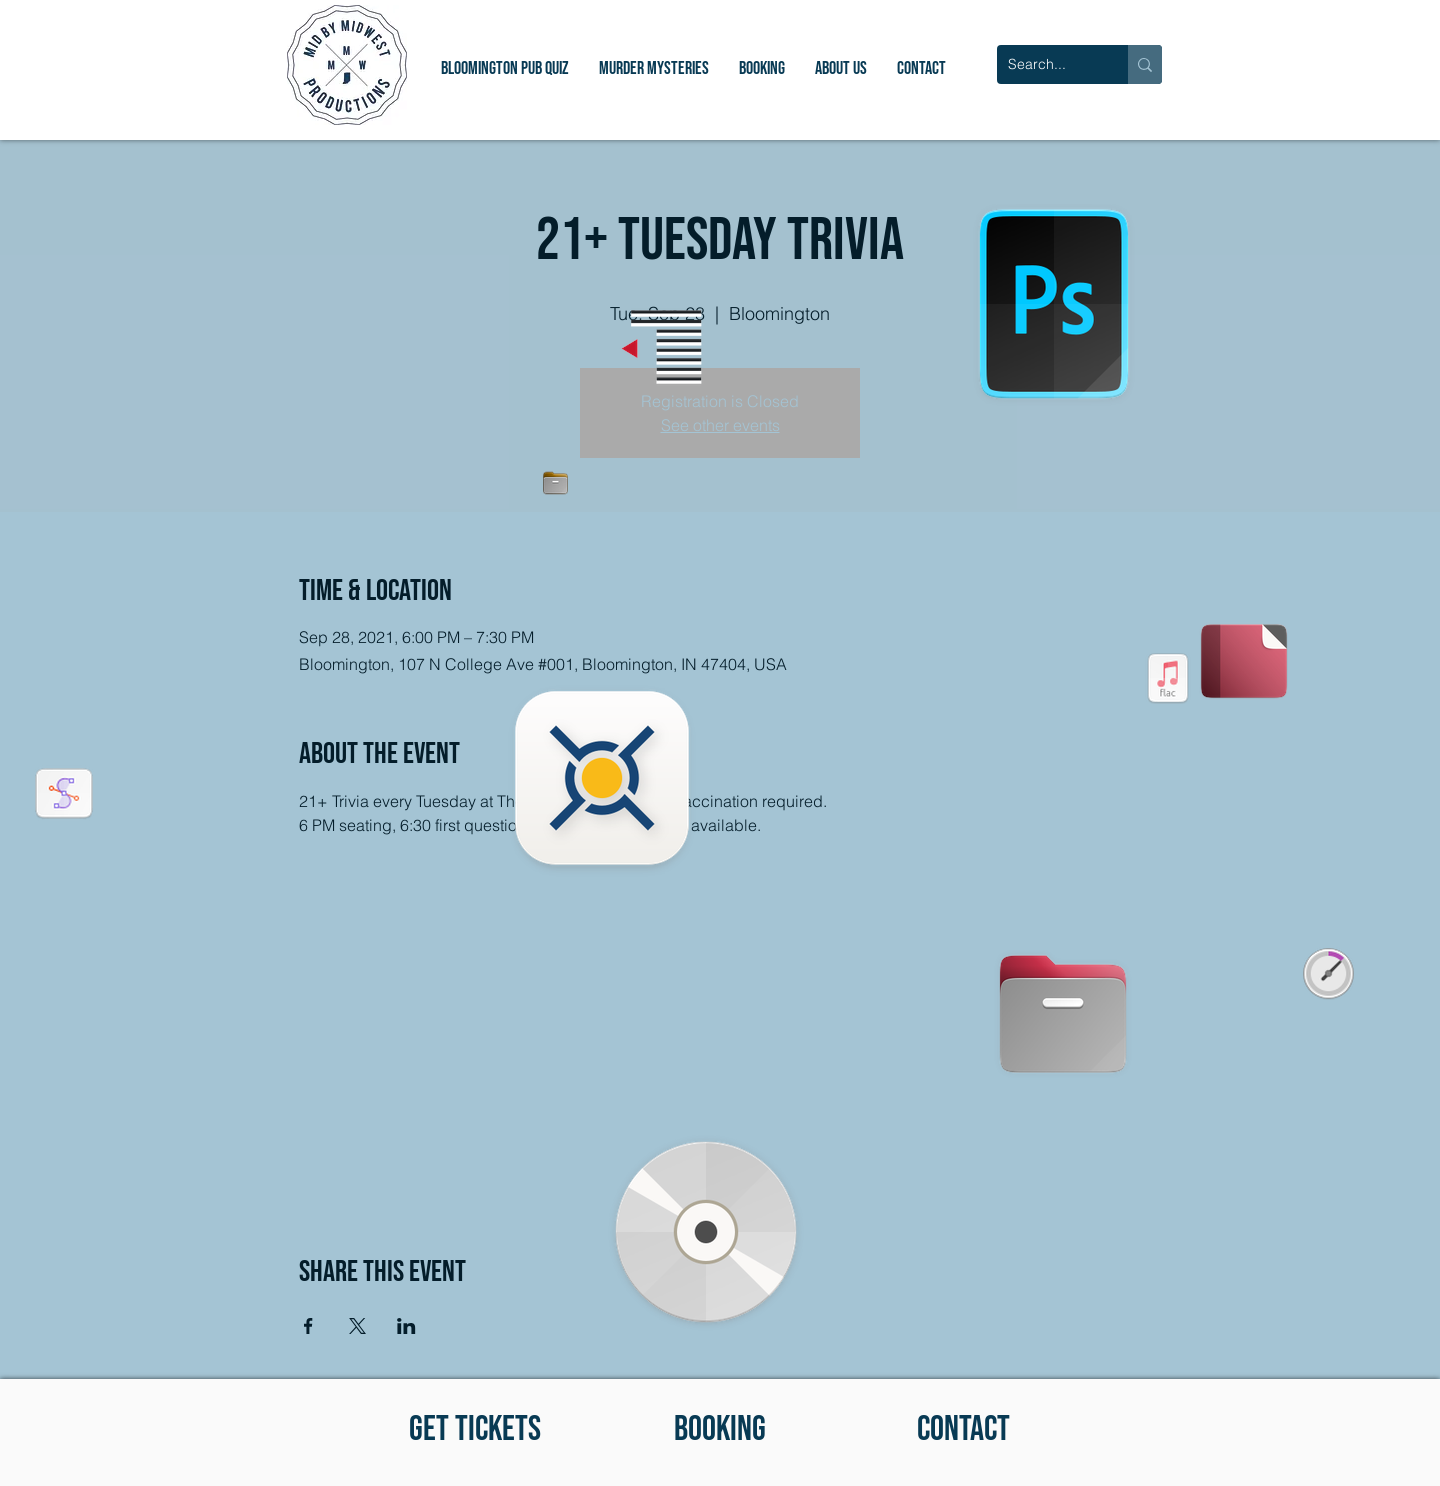  Describe the element at coordinates (706, 1232) in the screenshot. I see `access DVD drive or optical disc contents` at that location.